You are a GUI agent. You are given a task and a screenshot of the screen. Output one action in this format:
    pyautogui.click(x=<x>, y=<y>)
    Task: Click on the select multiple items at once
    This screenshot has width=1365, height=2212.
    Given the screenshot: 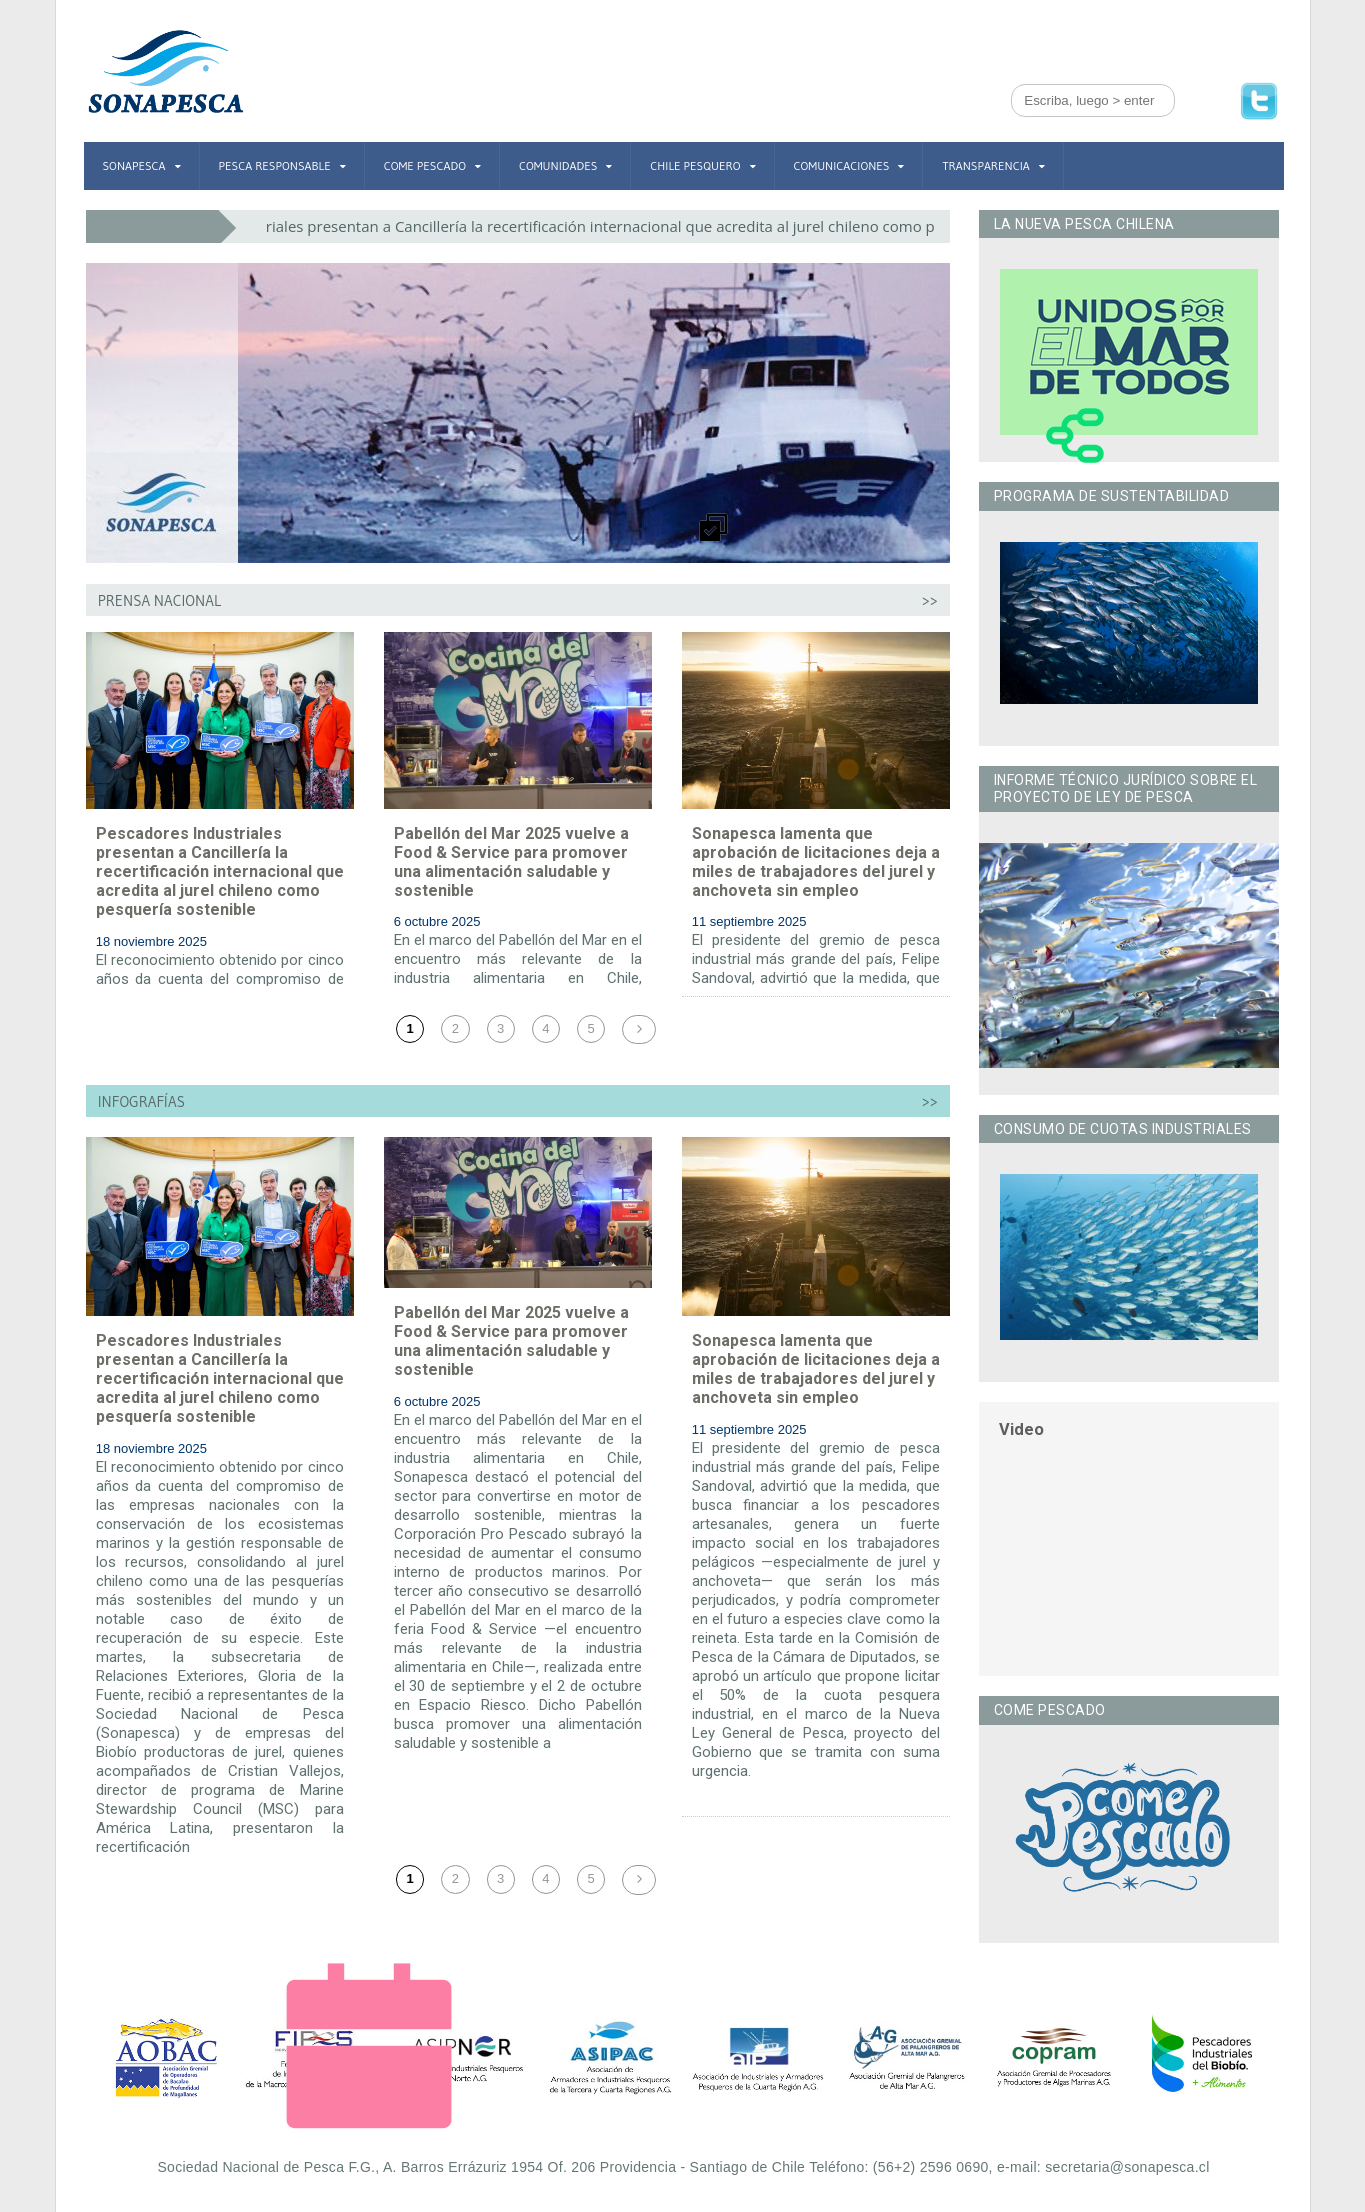 What is the action you would take?
    pyautogui.click(x=713, y=527)
    